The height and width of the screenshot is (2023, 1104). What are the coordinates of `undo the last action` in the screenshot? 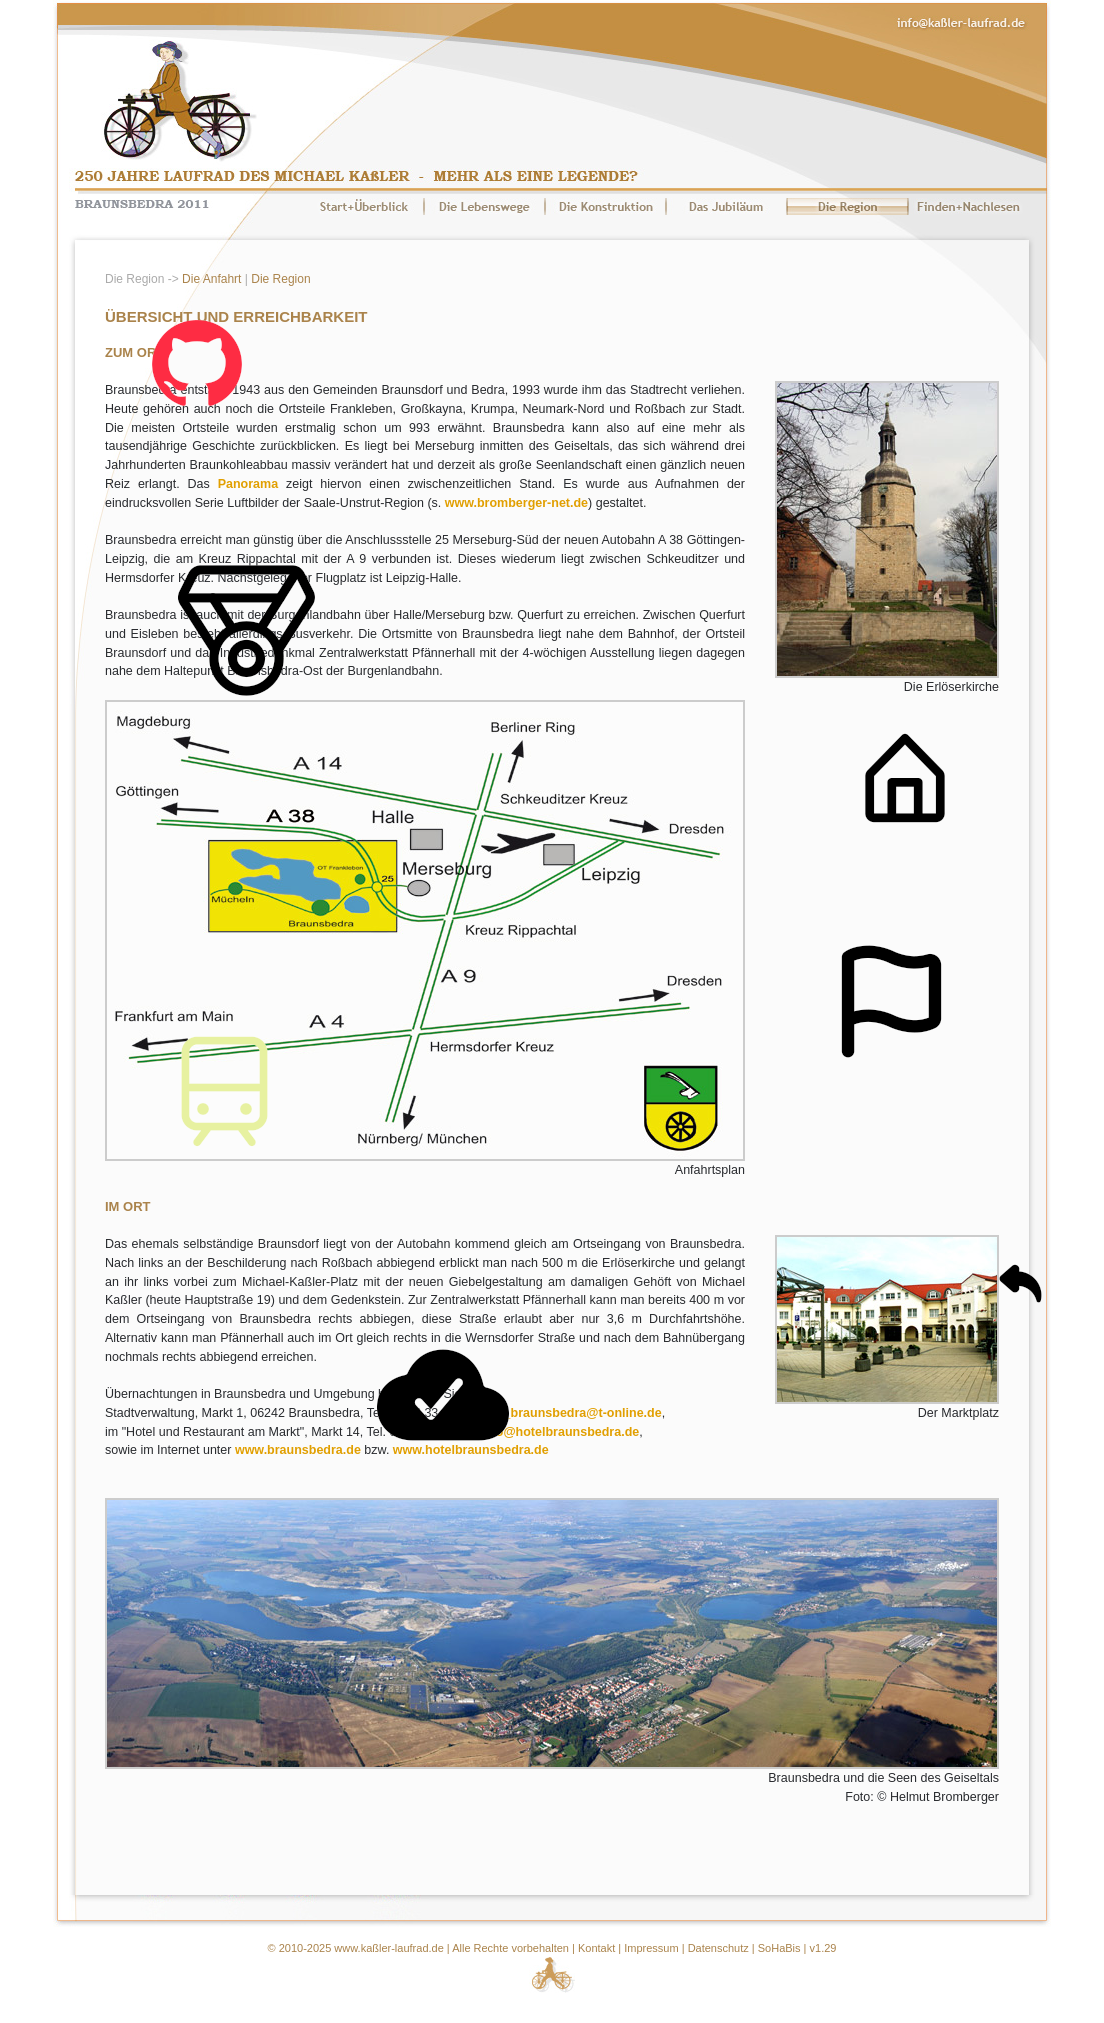 It's located at (1020, 1282).